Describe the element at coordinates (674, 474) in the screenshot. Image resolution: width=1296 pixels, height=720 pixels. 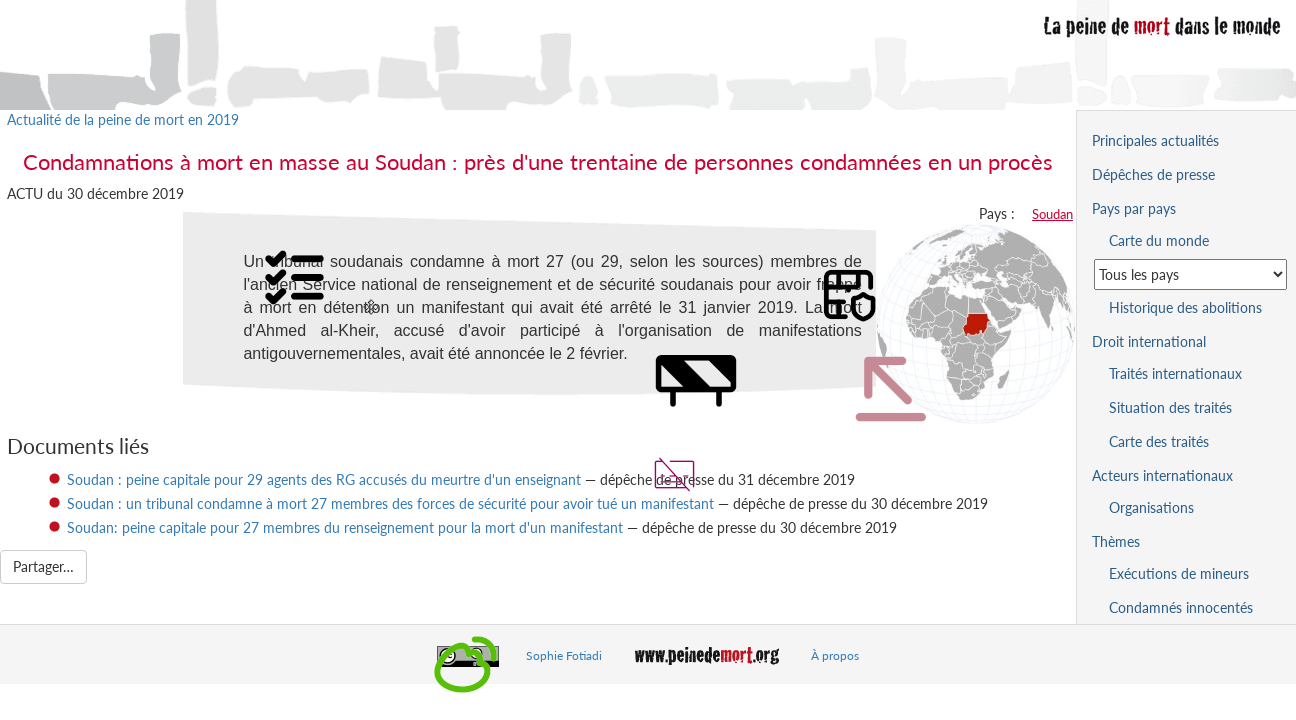
I see `disable subtitles or closed captions` at that location.